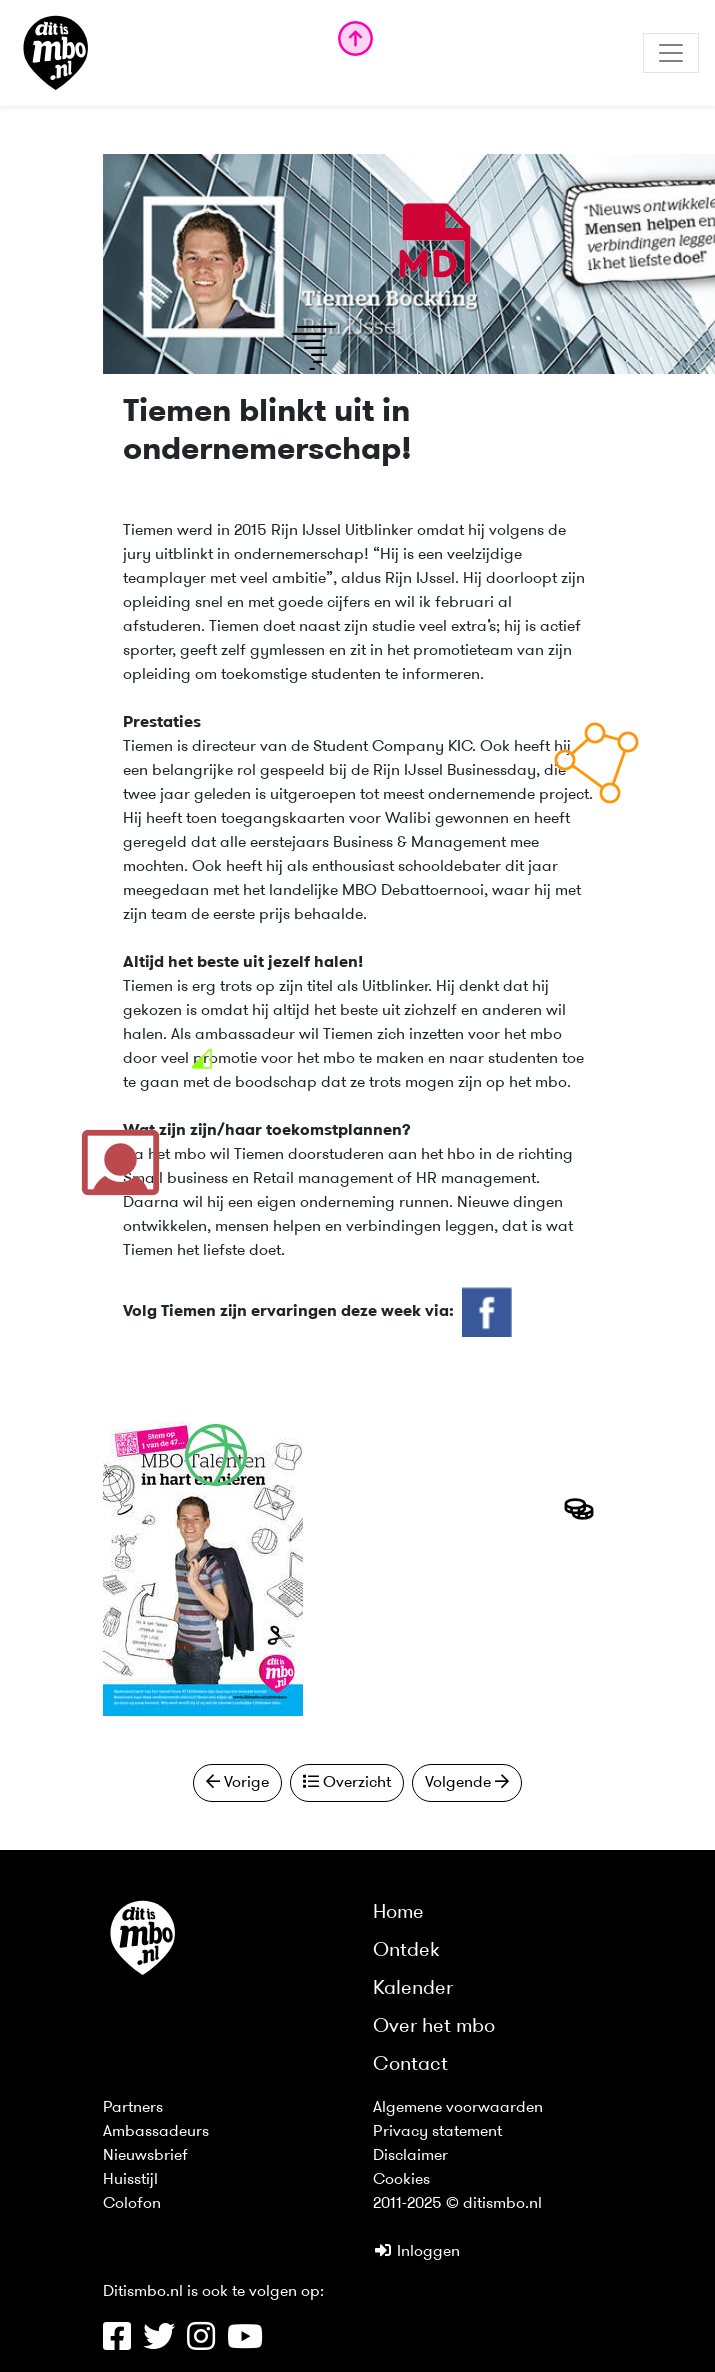  I want to click on indicates medium cellular signal strength, so click(203, 1059).